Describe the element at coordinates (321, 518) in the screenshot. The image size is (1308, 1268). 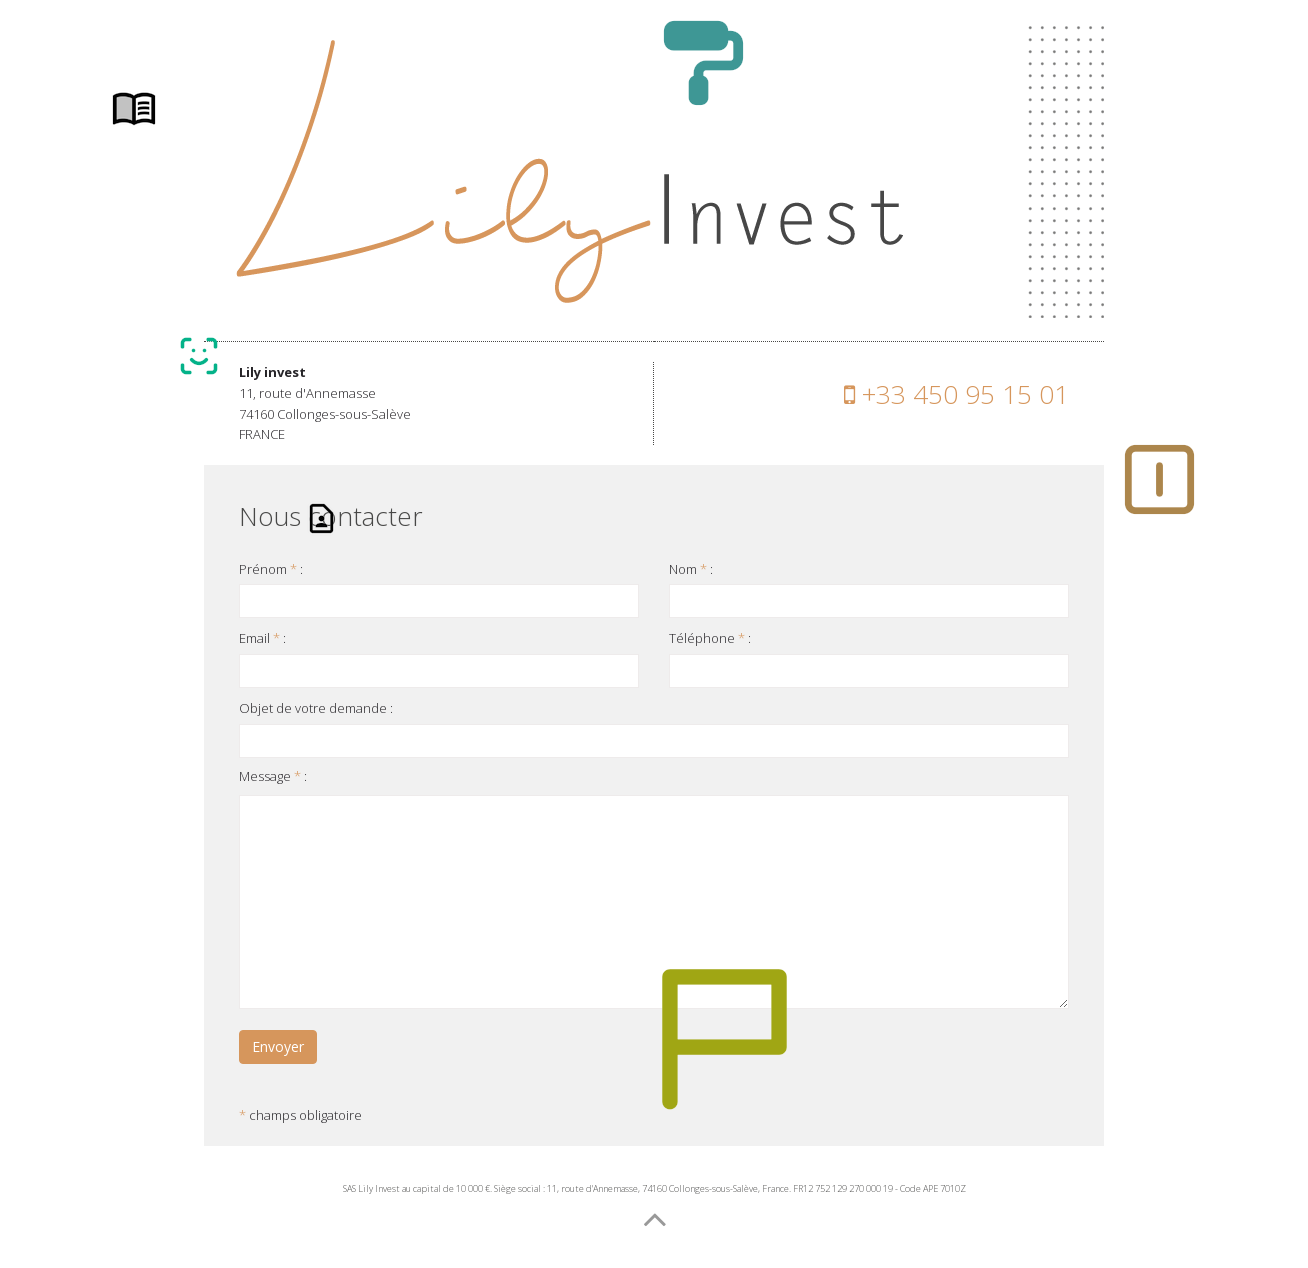
I see `view contact details` at that location.